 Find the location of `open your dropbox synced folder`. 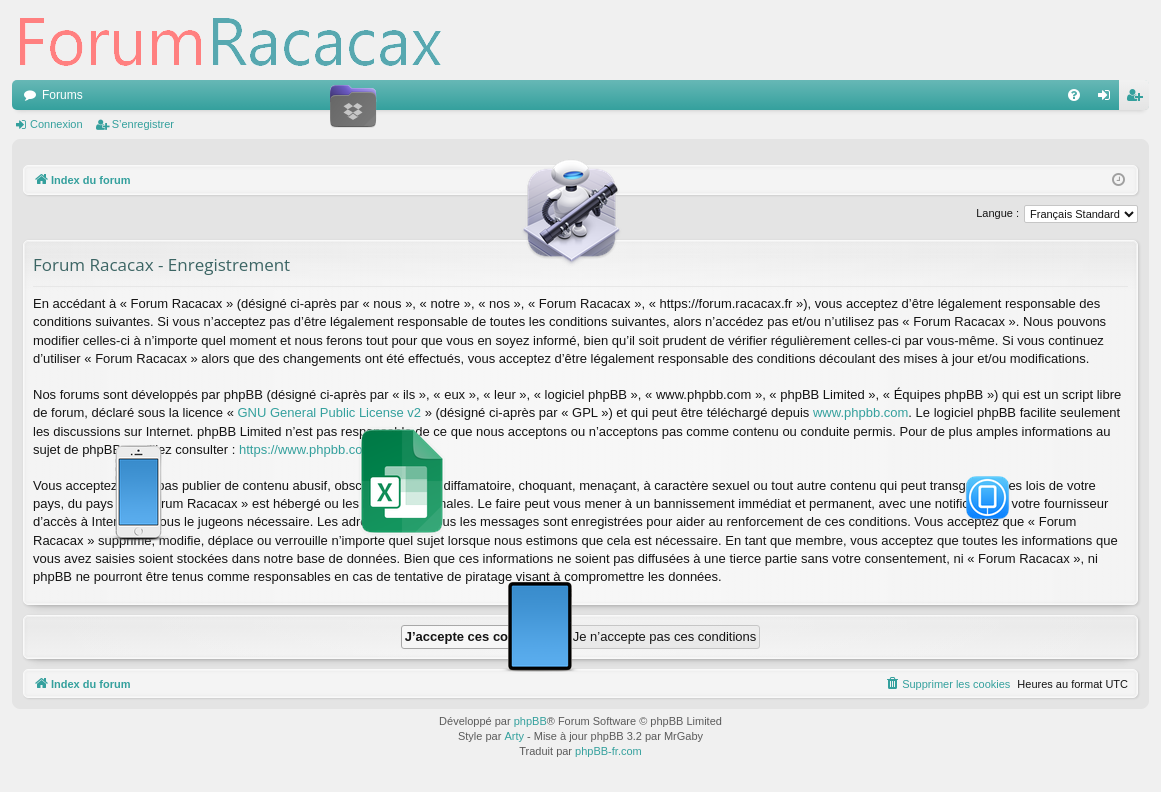

open your dropbox synced folder is located at coordinates (353, 106).